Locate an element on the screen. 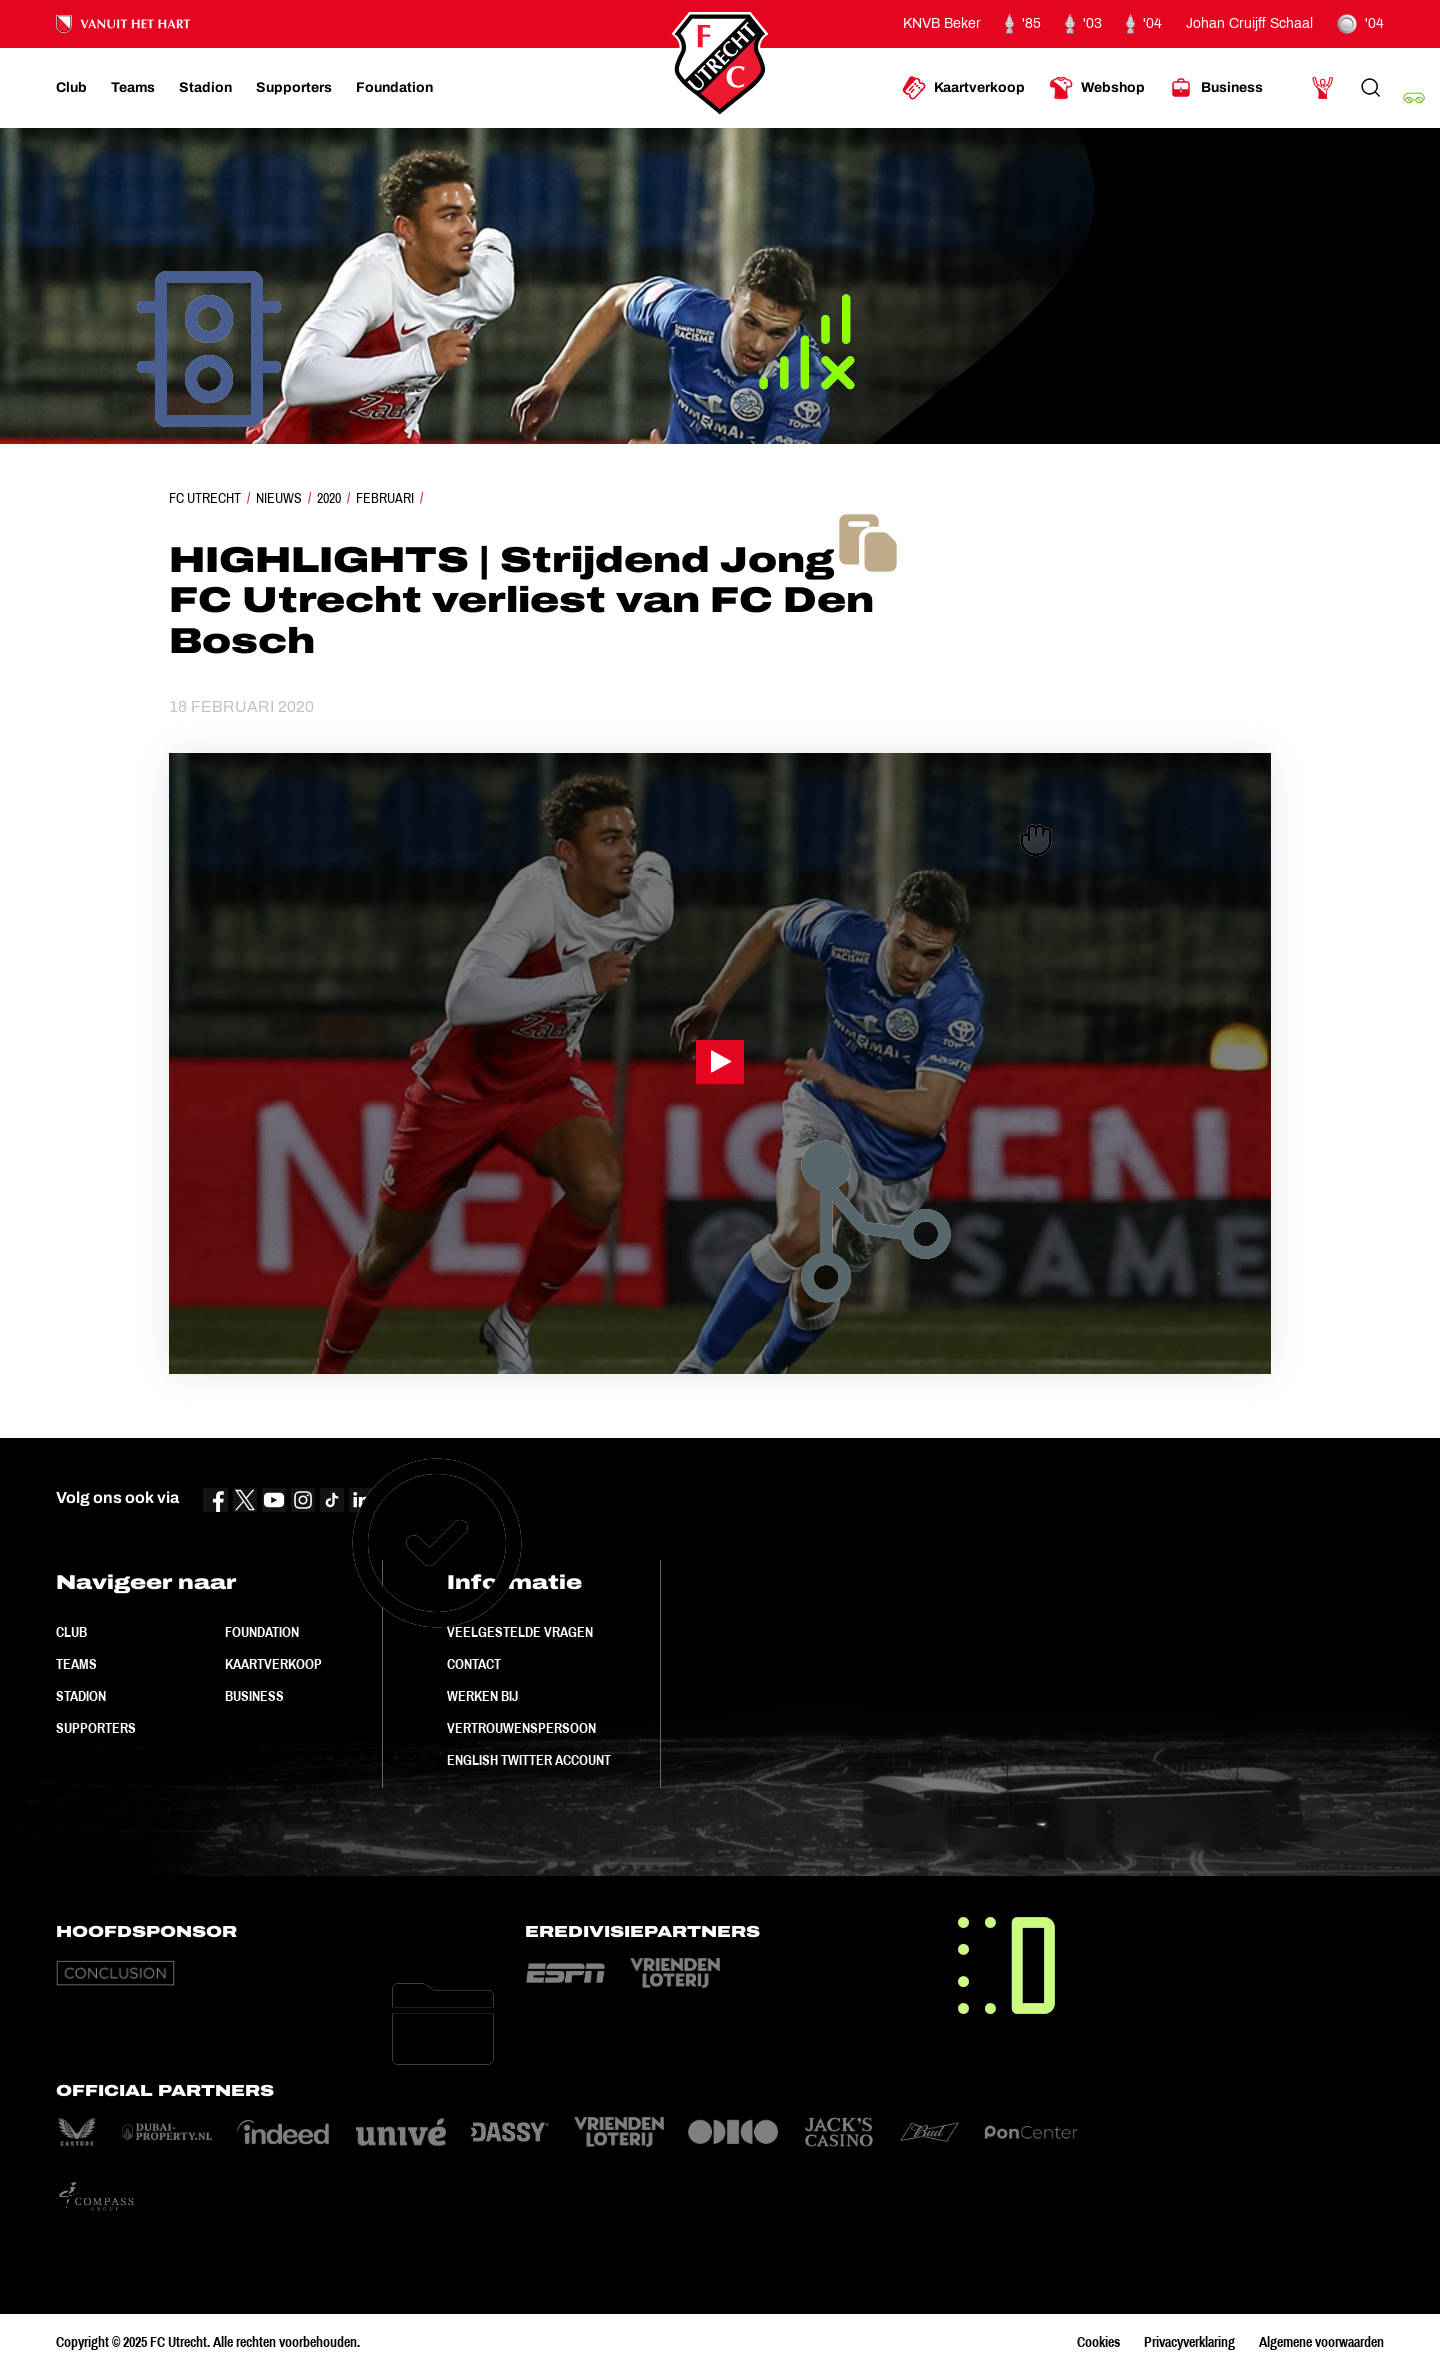  merge branches in version control is located at coordinates (863, 1221).